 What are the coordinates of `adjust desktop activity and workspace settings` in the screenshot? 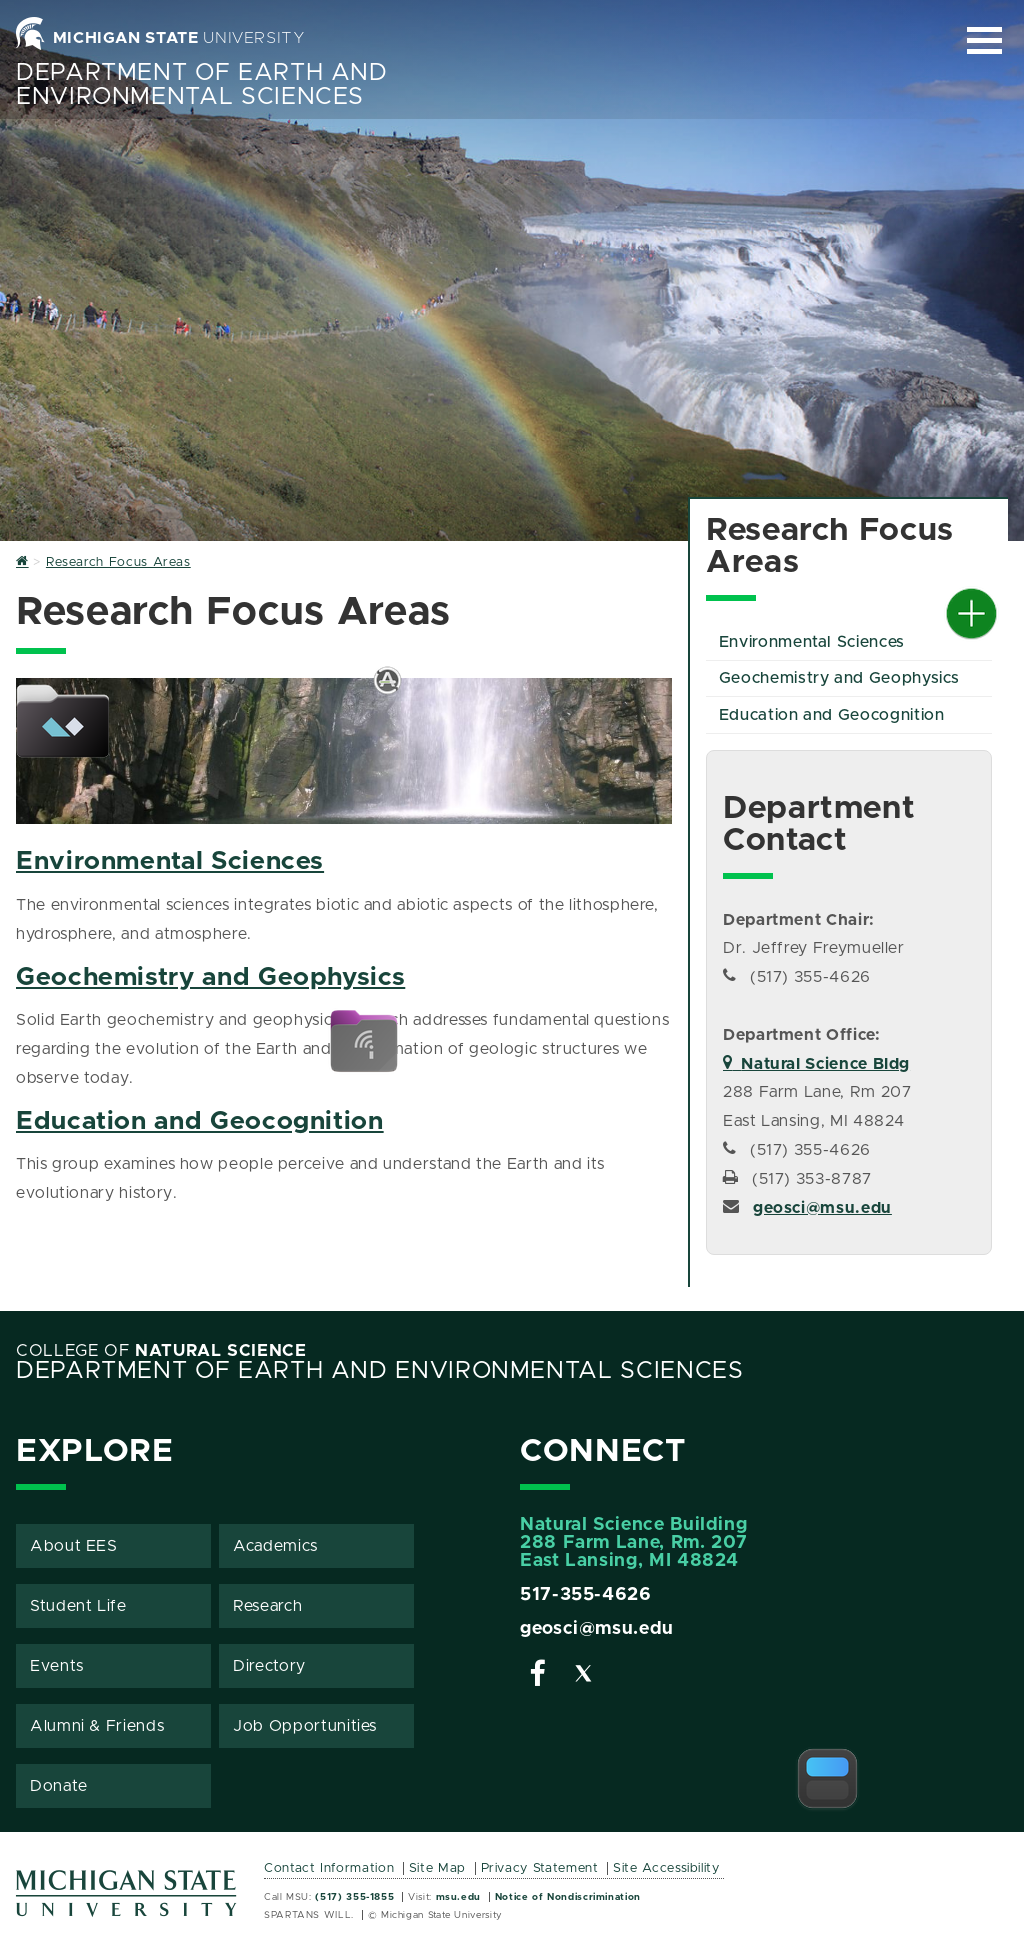 It's located at (827, 1779).